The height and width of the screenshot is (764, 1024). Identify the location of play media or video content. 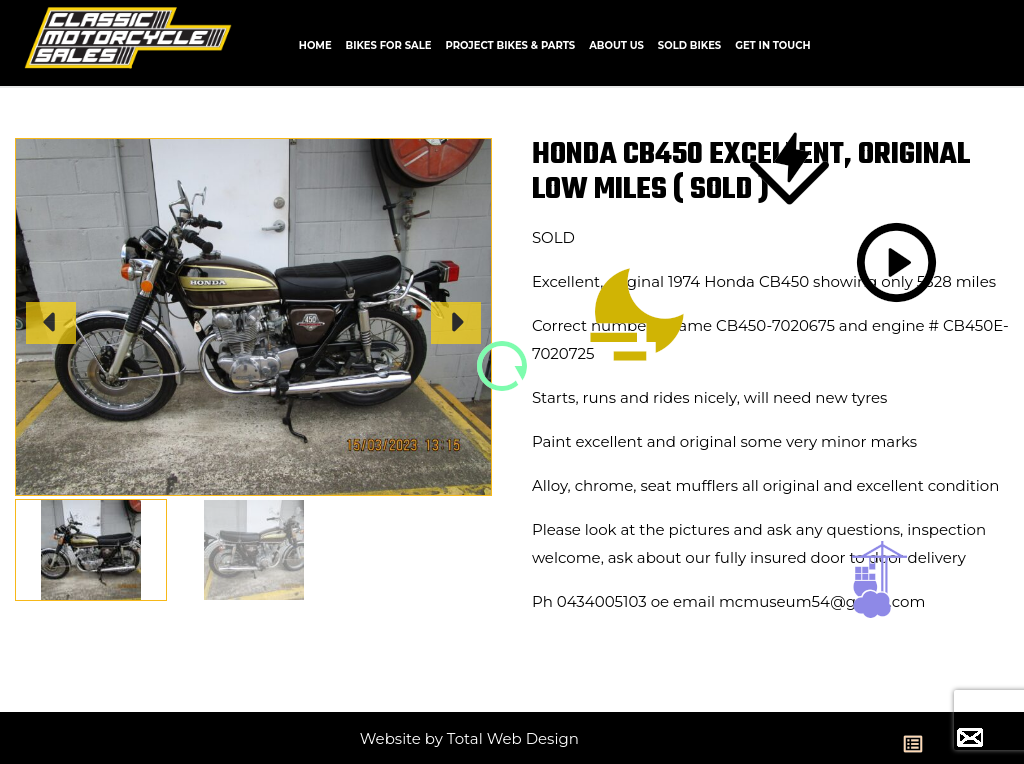
(896, 262).